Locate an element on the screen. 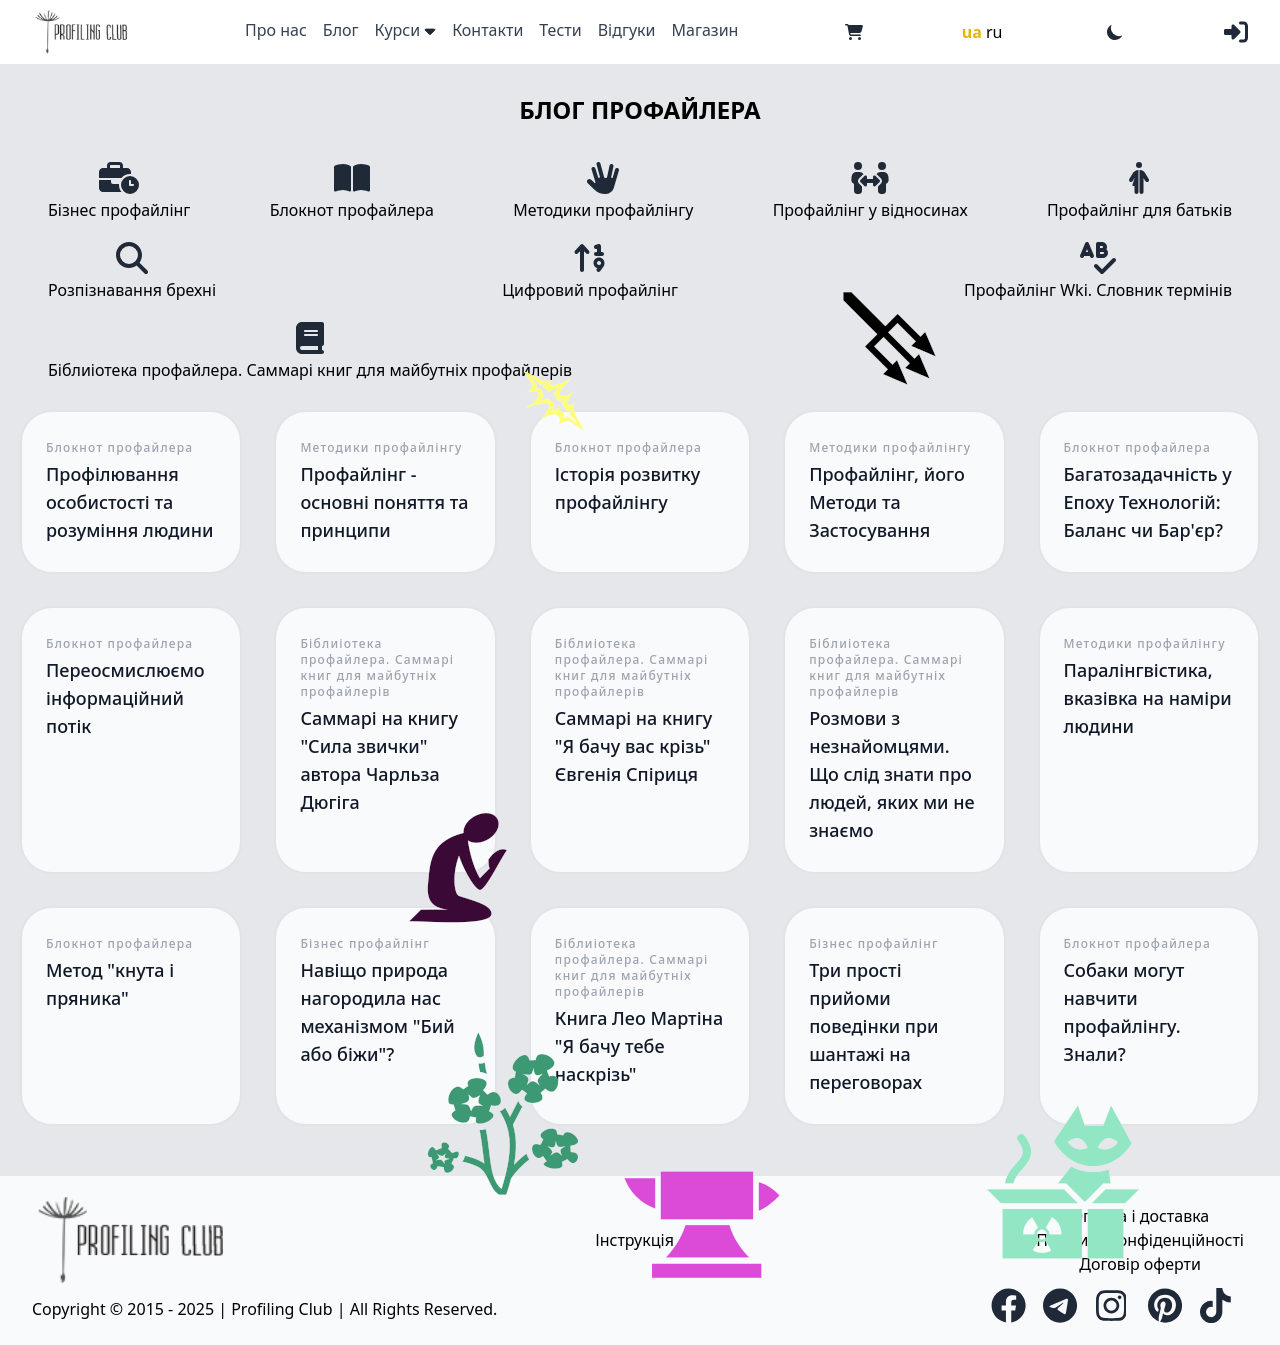 This screenshot has width=1280, height=1345. flax plant icon for crafting or farming games is located at coordinates (503, 1112).